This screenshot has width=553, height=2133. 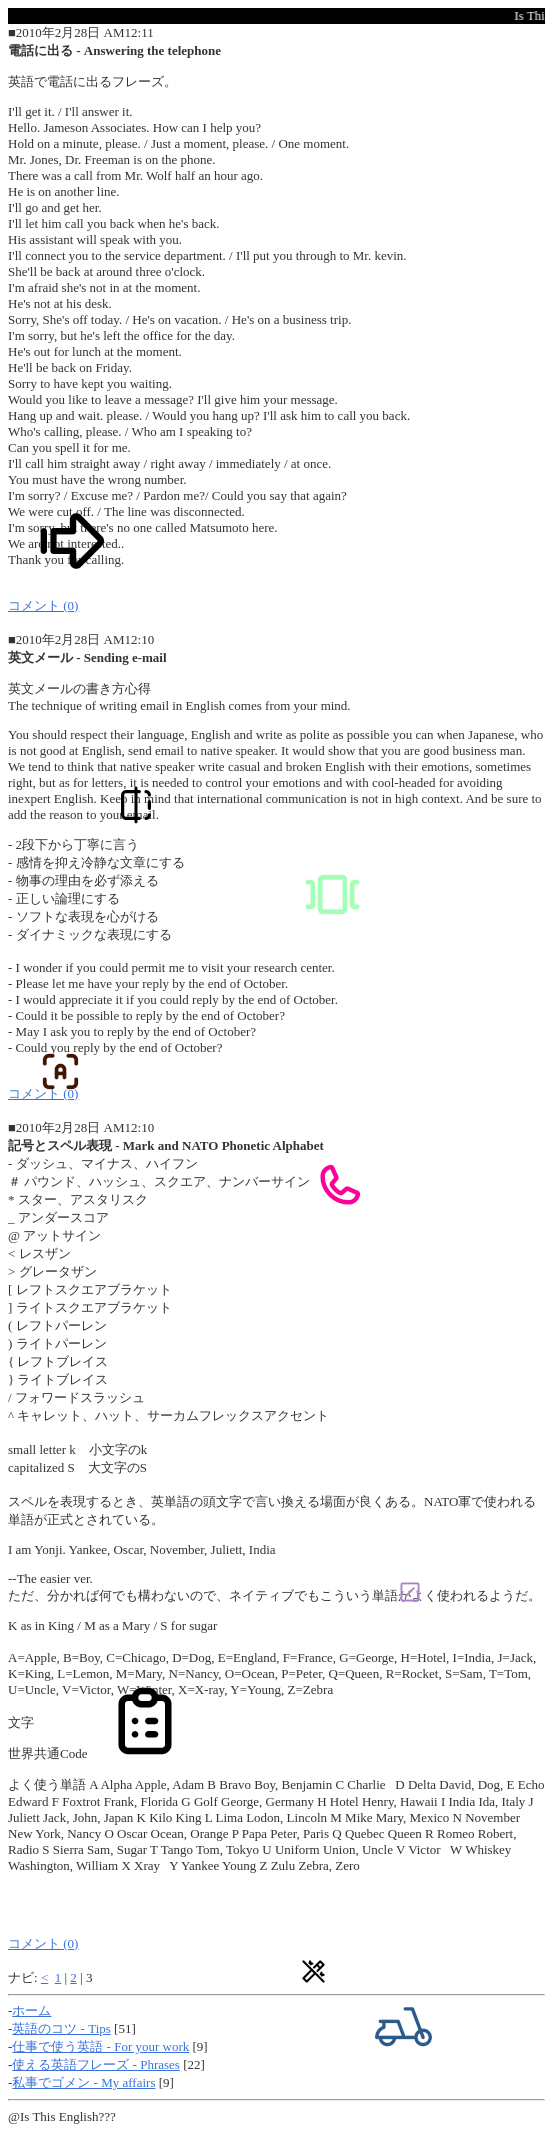 I want to click on disable magic wand or auto-enhance feature, so click(x=313, y=1971).